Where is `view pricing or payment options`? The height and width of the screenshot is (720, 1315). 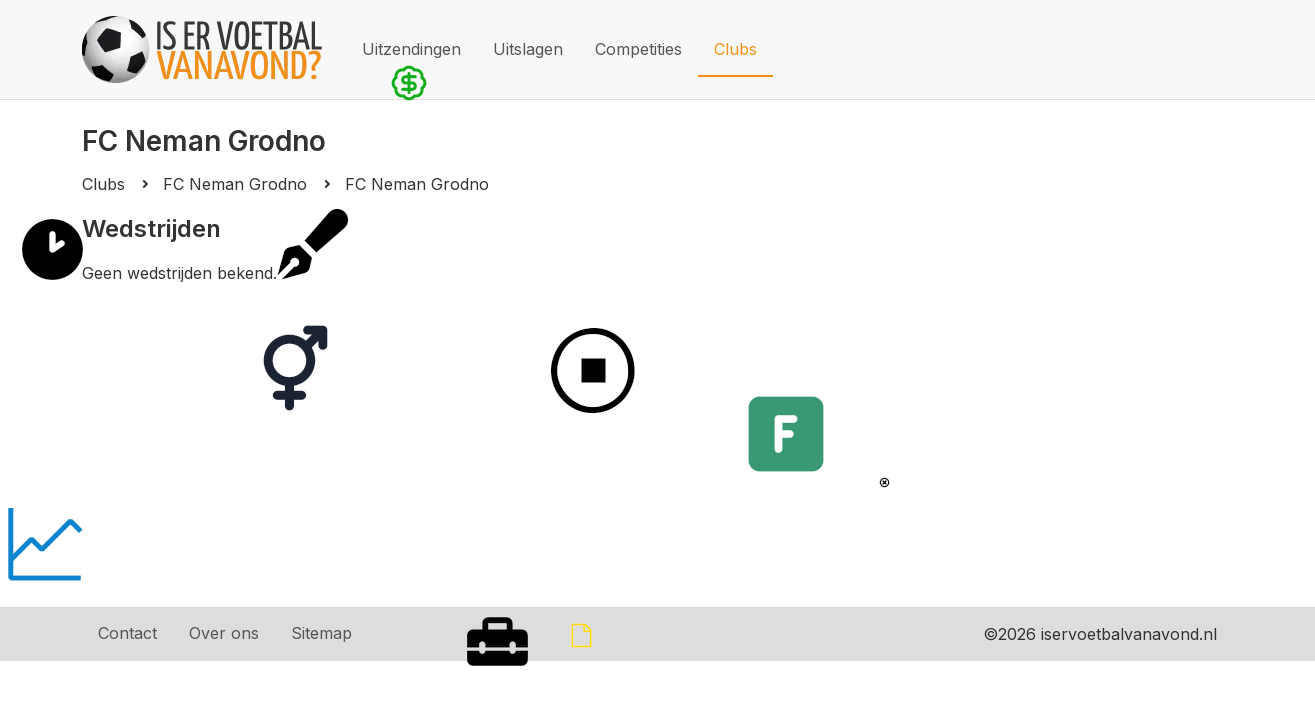 view pricing or payment options is located at coordinates (409, 83).